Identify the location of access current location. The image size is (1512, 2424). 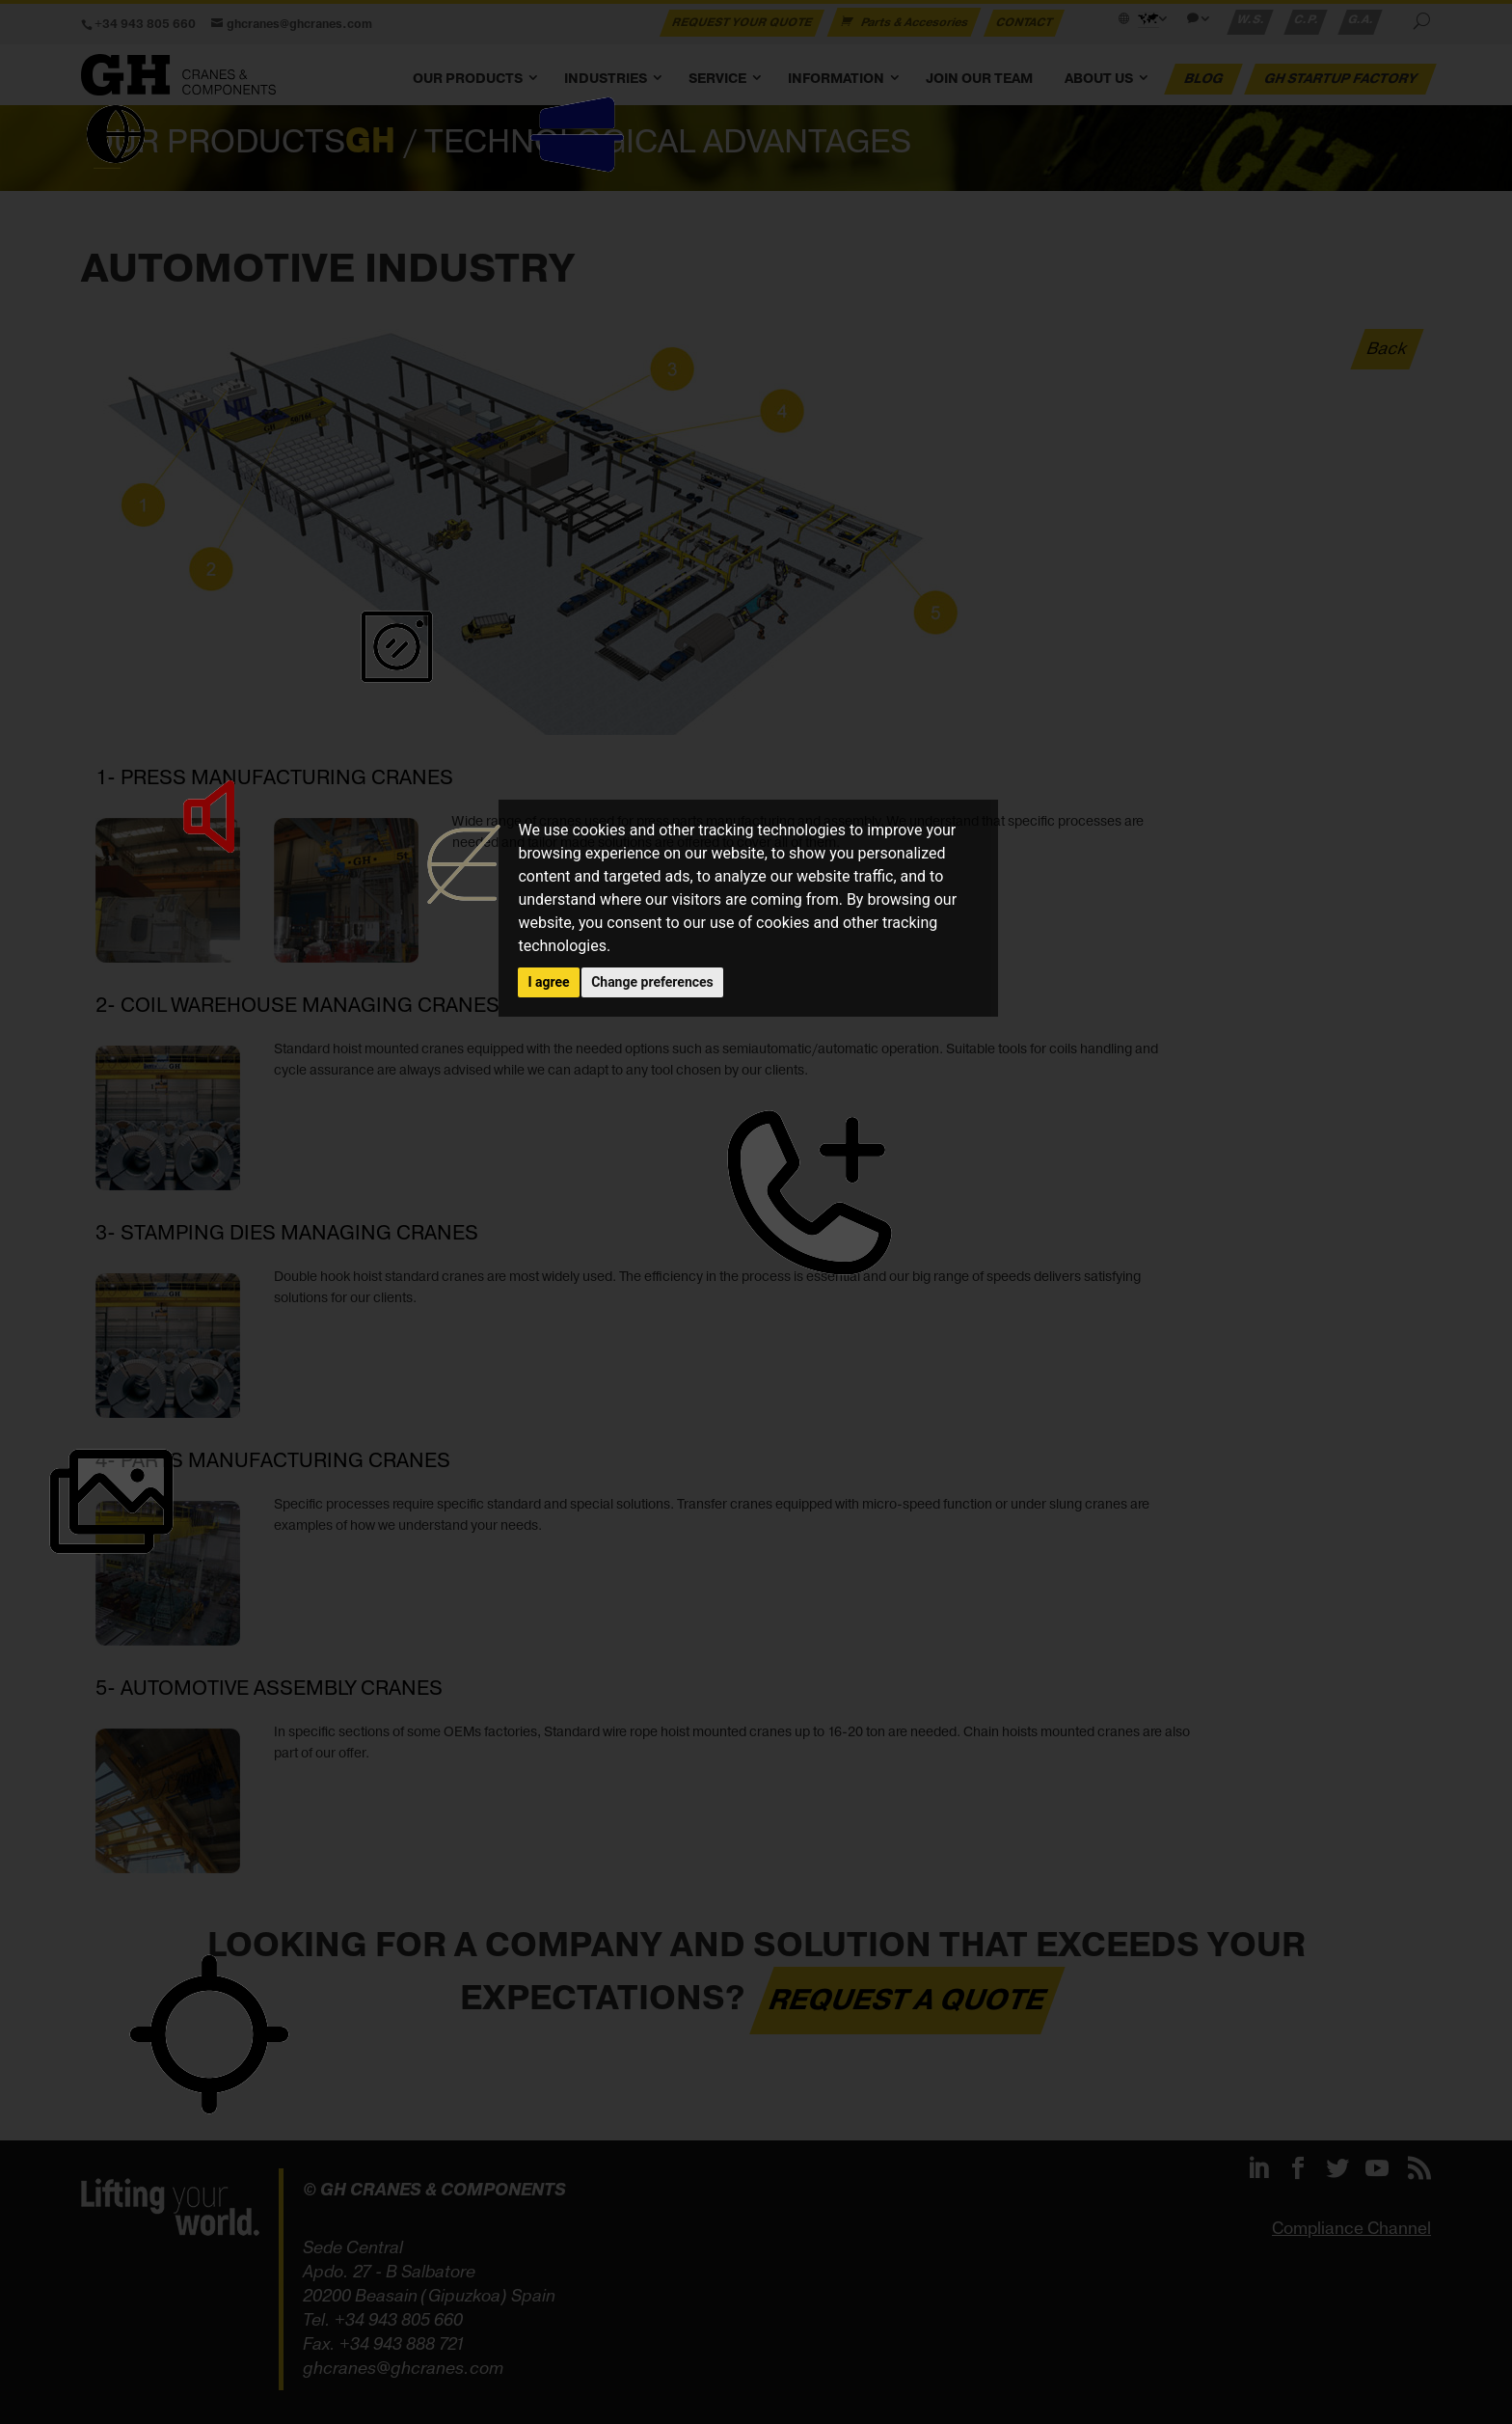
(209, 2034).